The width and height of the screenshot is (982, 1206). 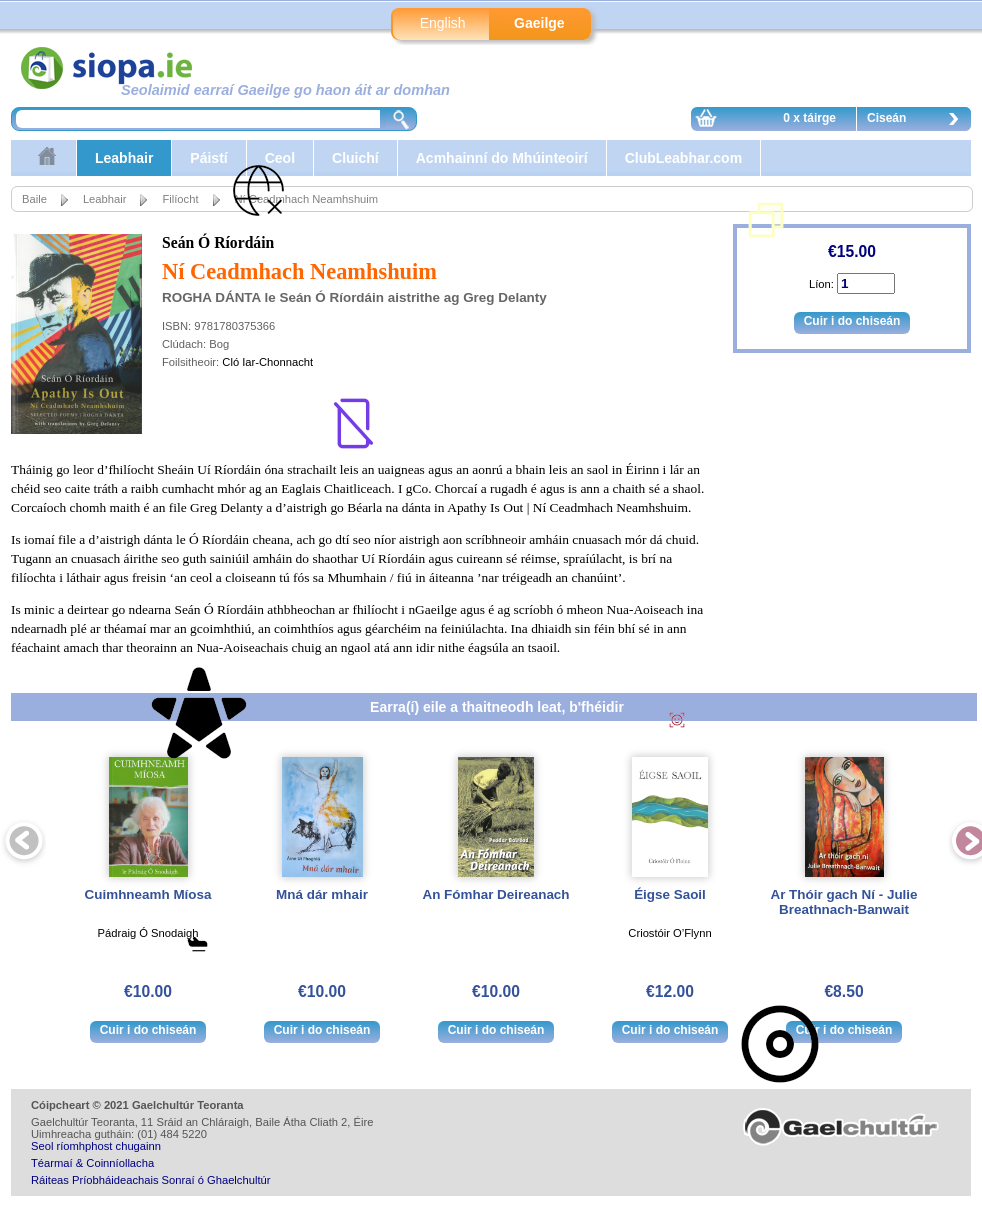 I want to click on mobile device unavailable or disabled, so click(x=353, y=423).